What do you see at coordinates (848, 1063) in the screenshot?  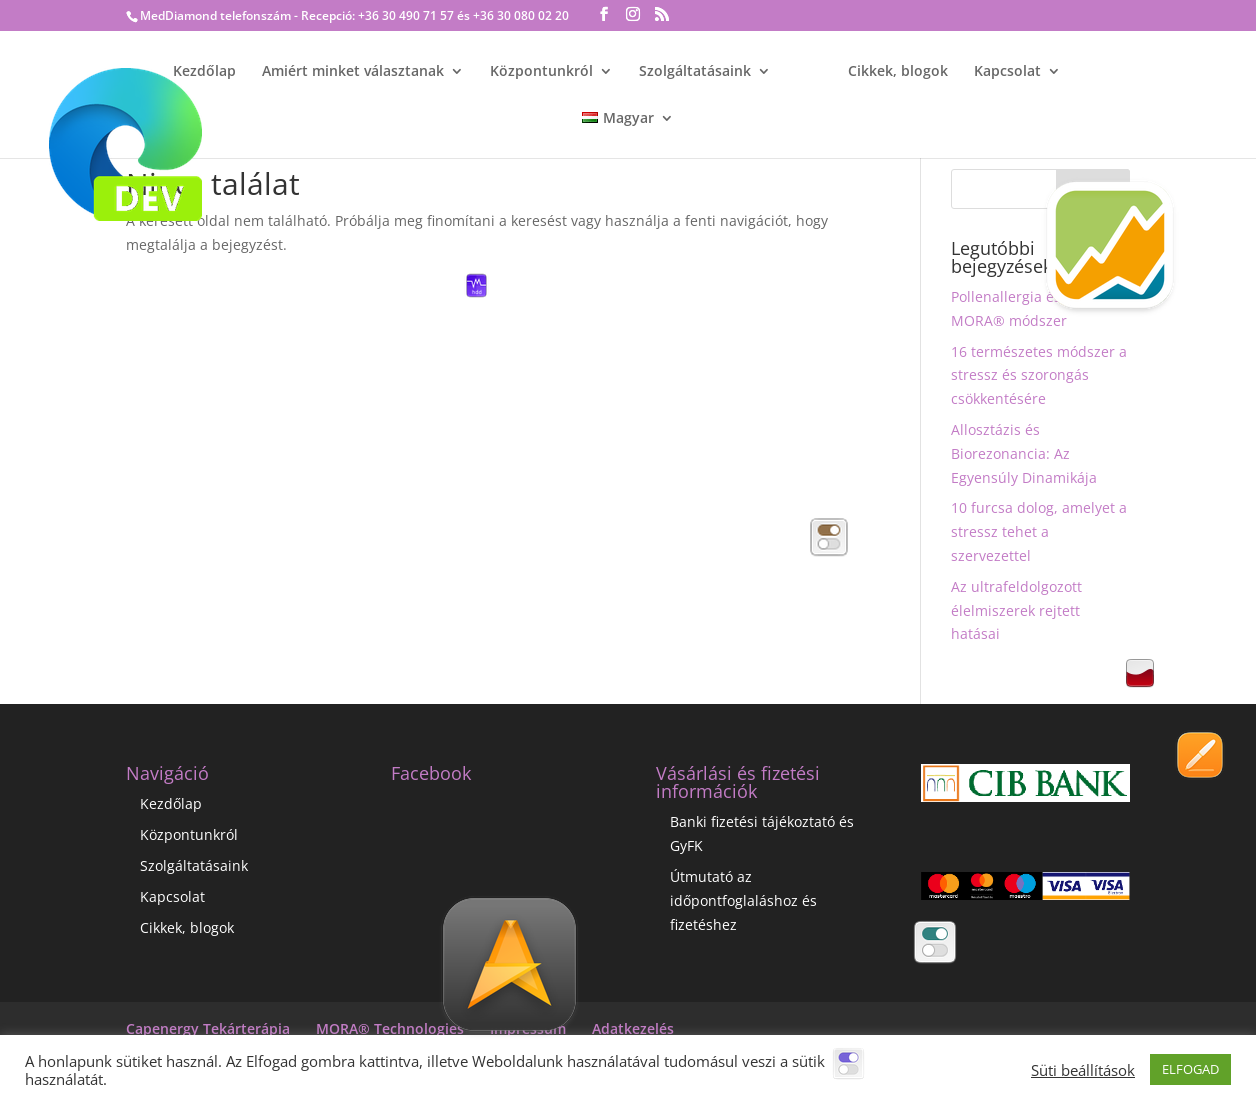 I see `open desktop preferences or settings` at bounding box center [848, 1063].